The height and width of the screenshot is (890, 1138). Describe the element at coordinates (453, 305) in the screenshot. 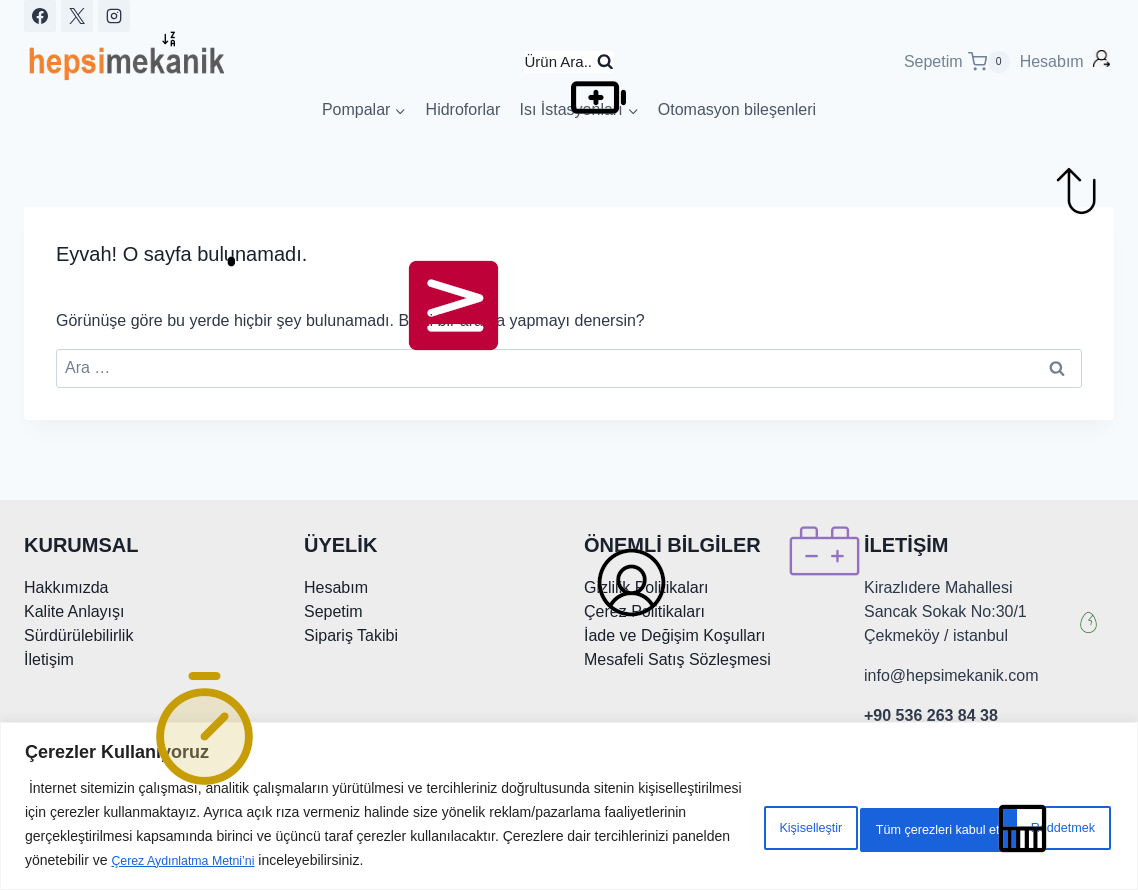

I see `greater than or equal to mathematical operator` at that location.